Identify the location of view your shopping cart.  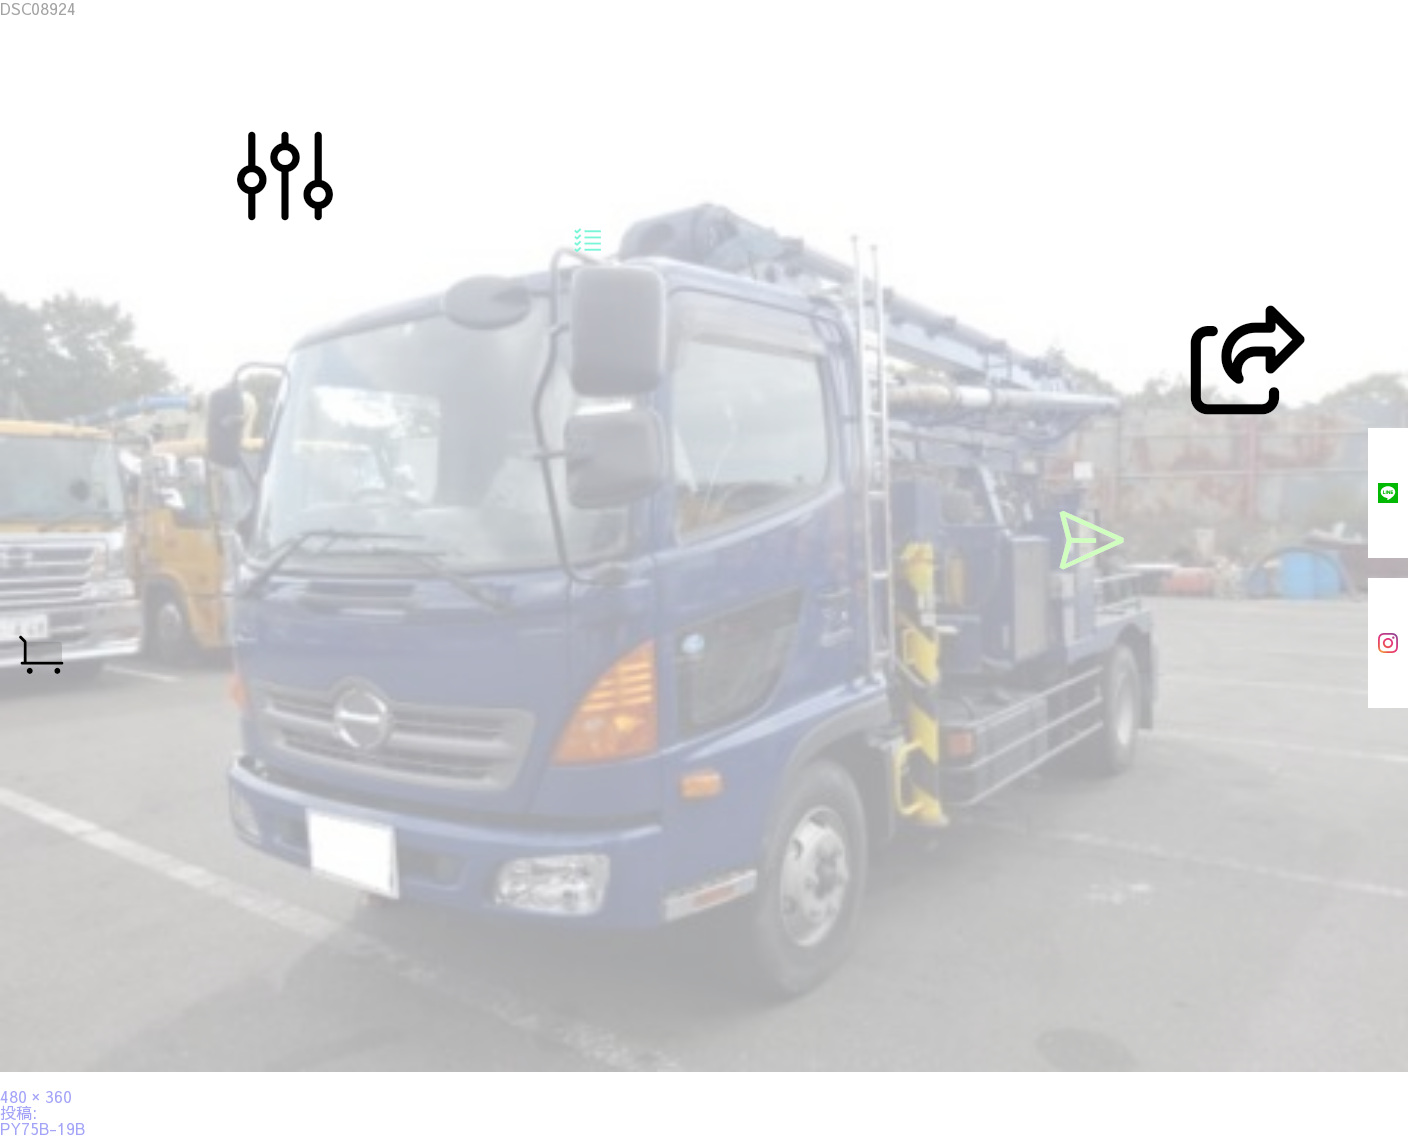
(40, 652).